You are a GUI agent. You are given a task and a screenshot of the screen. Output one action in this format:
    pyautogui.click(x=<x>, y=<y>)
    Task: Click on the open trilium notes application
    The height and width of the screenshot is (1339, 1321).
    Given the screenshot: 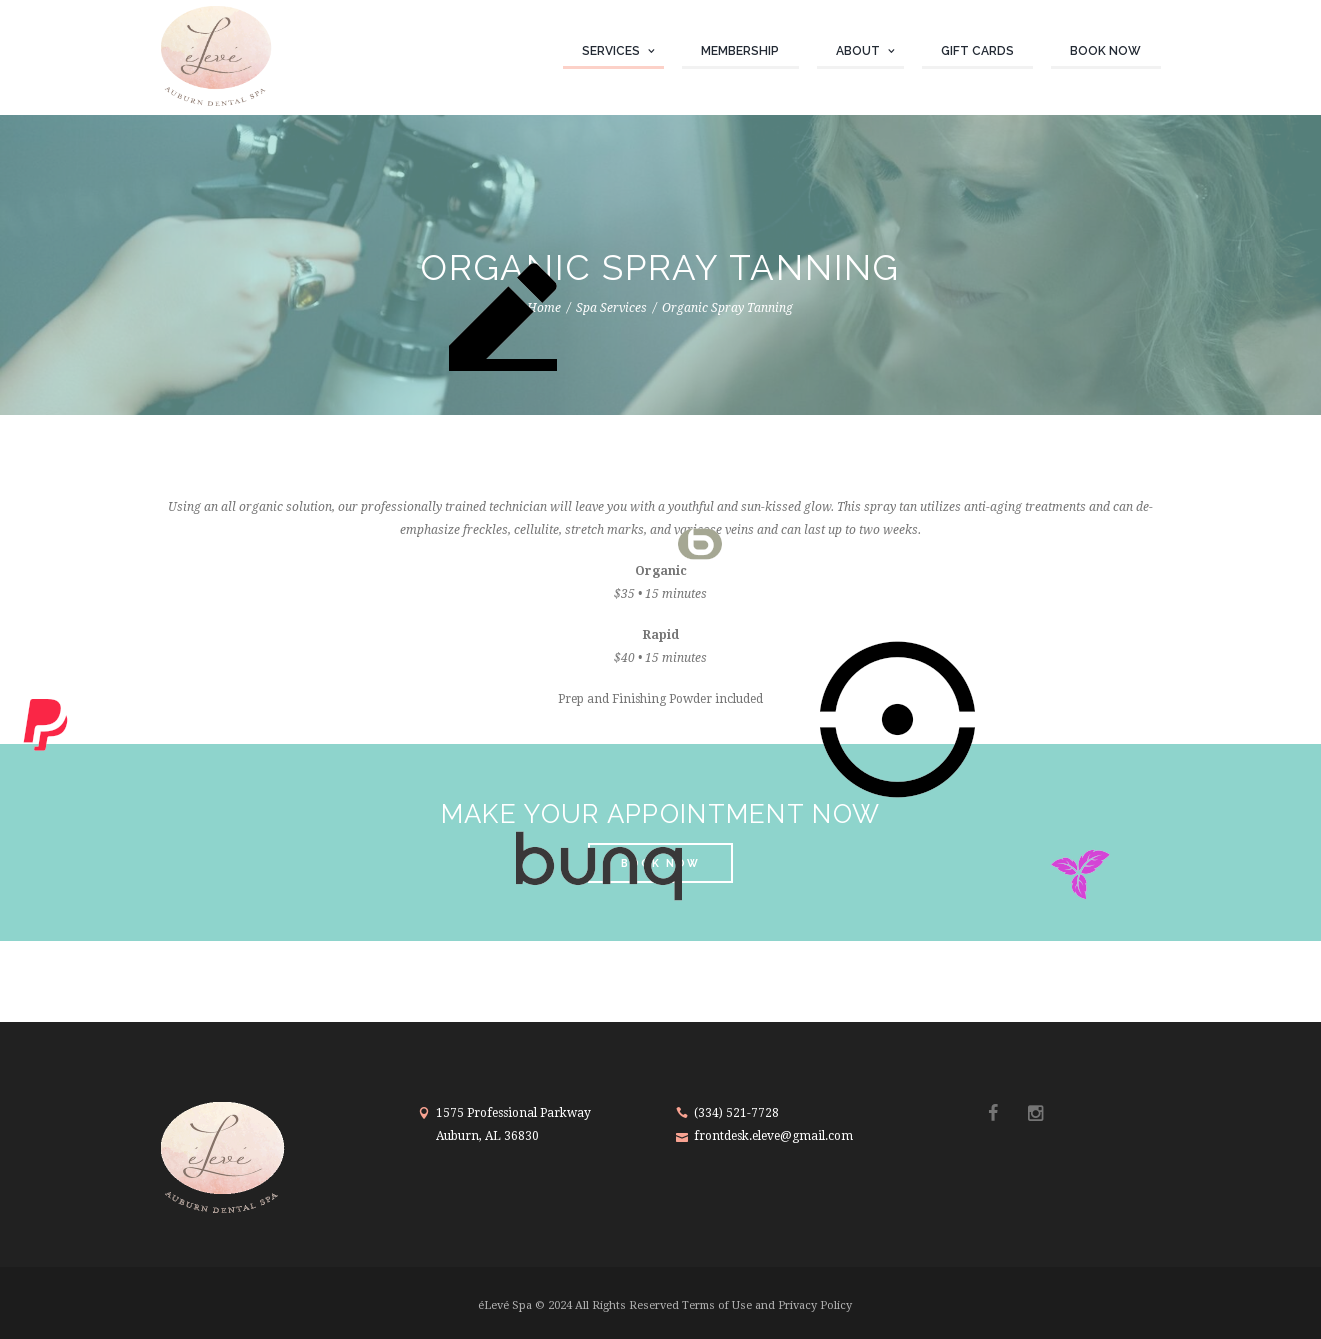 What is the action you would take?
    pyautogui.click(x=1080, y=874)
    